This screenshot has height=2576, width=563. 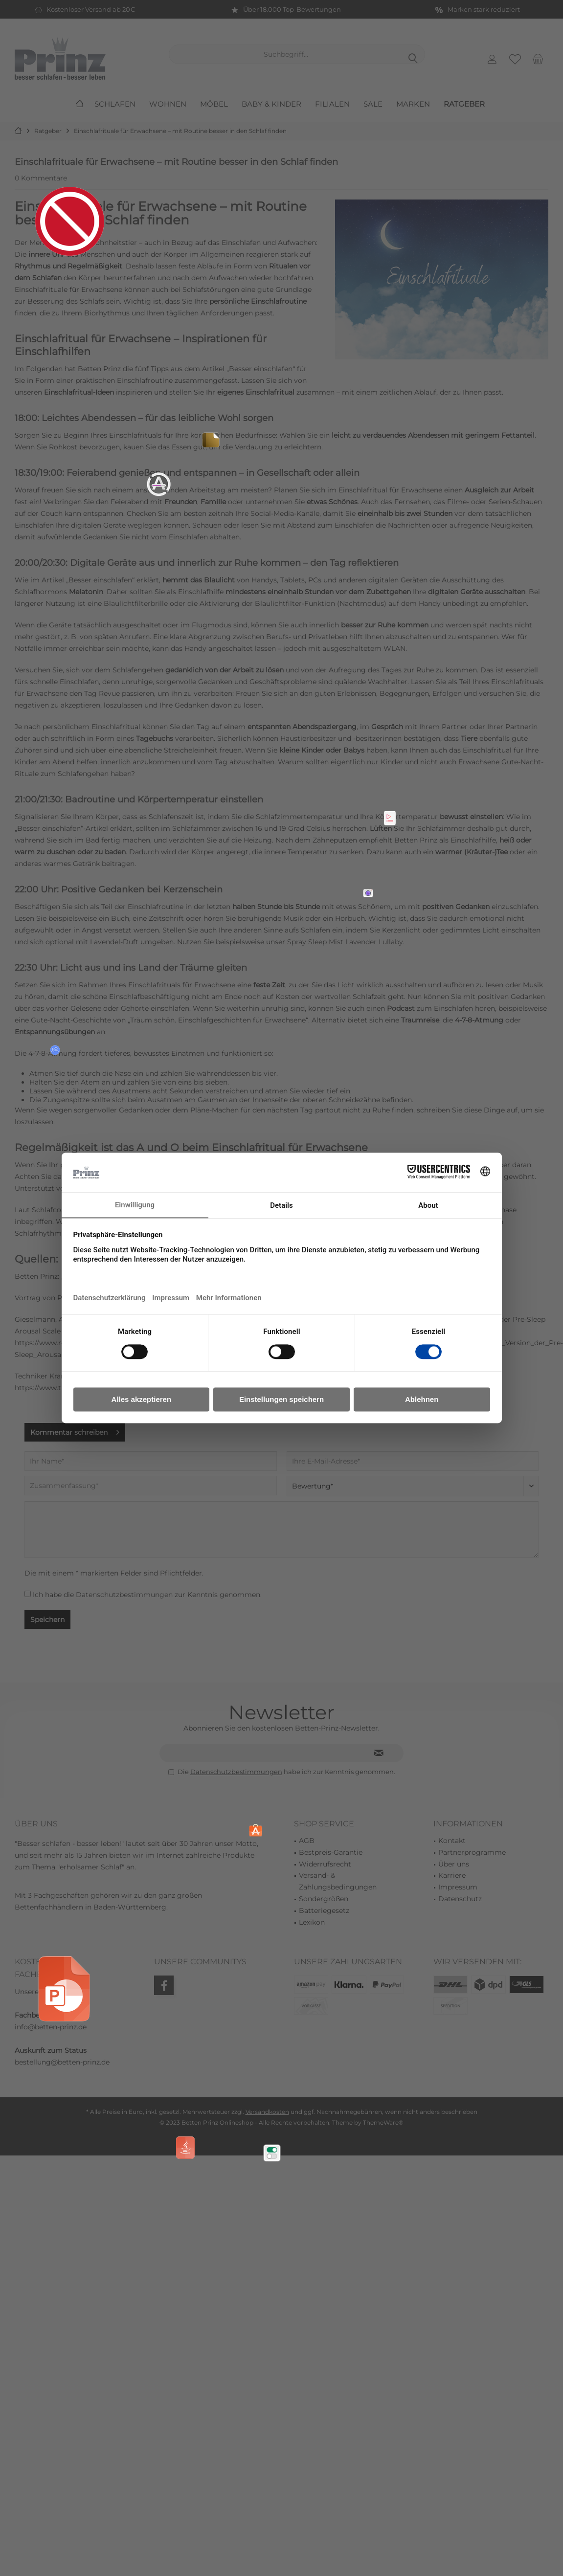 I want to click on a java source code file, so click(x=185, y=2148).